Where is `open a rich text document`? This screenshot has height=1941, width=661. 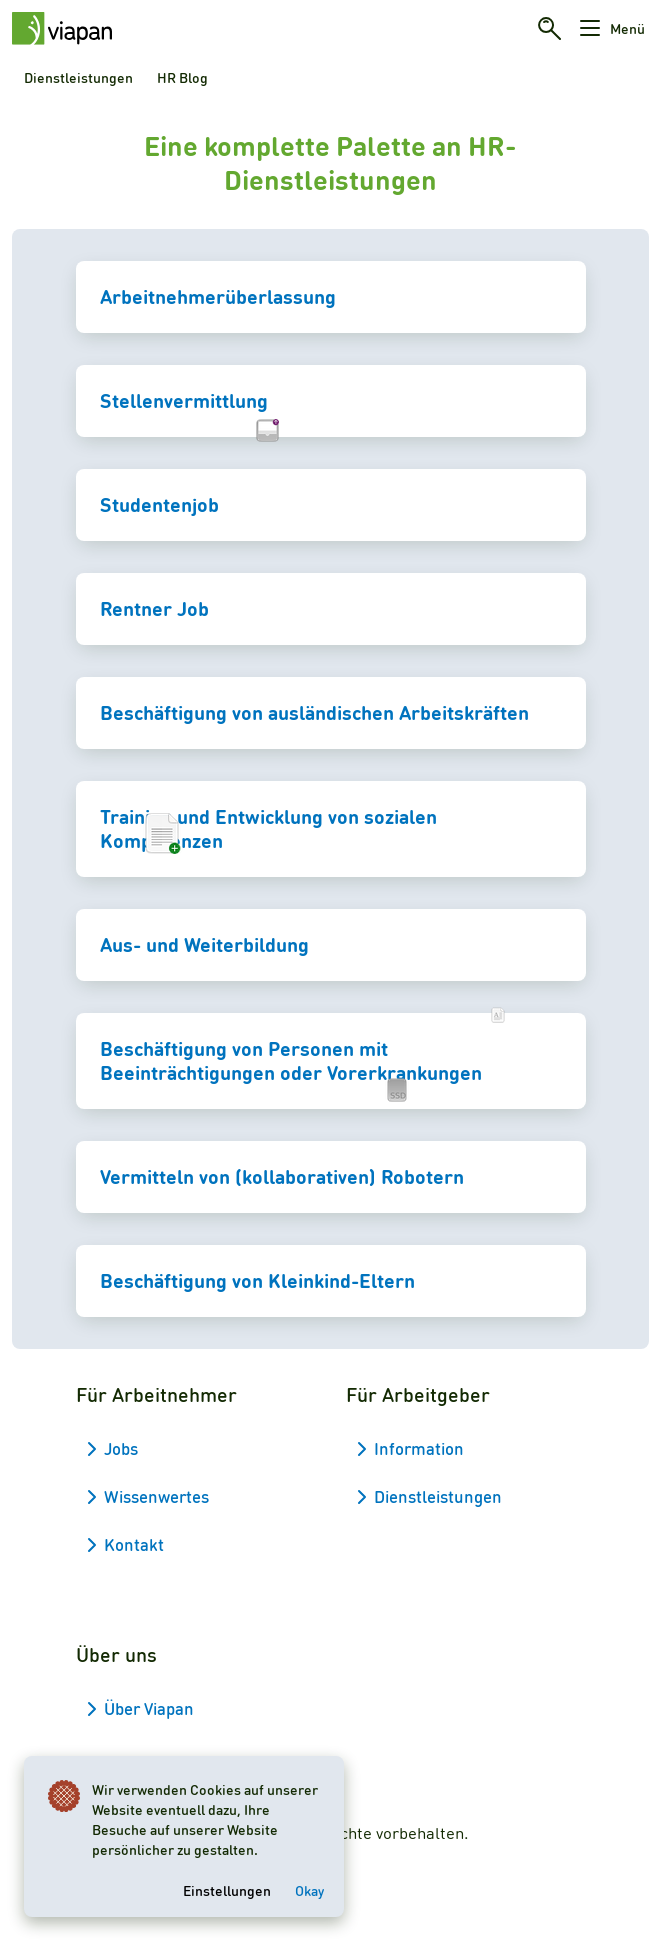 open a rich text document is located at coordinates (498, 1015).